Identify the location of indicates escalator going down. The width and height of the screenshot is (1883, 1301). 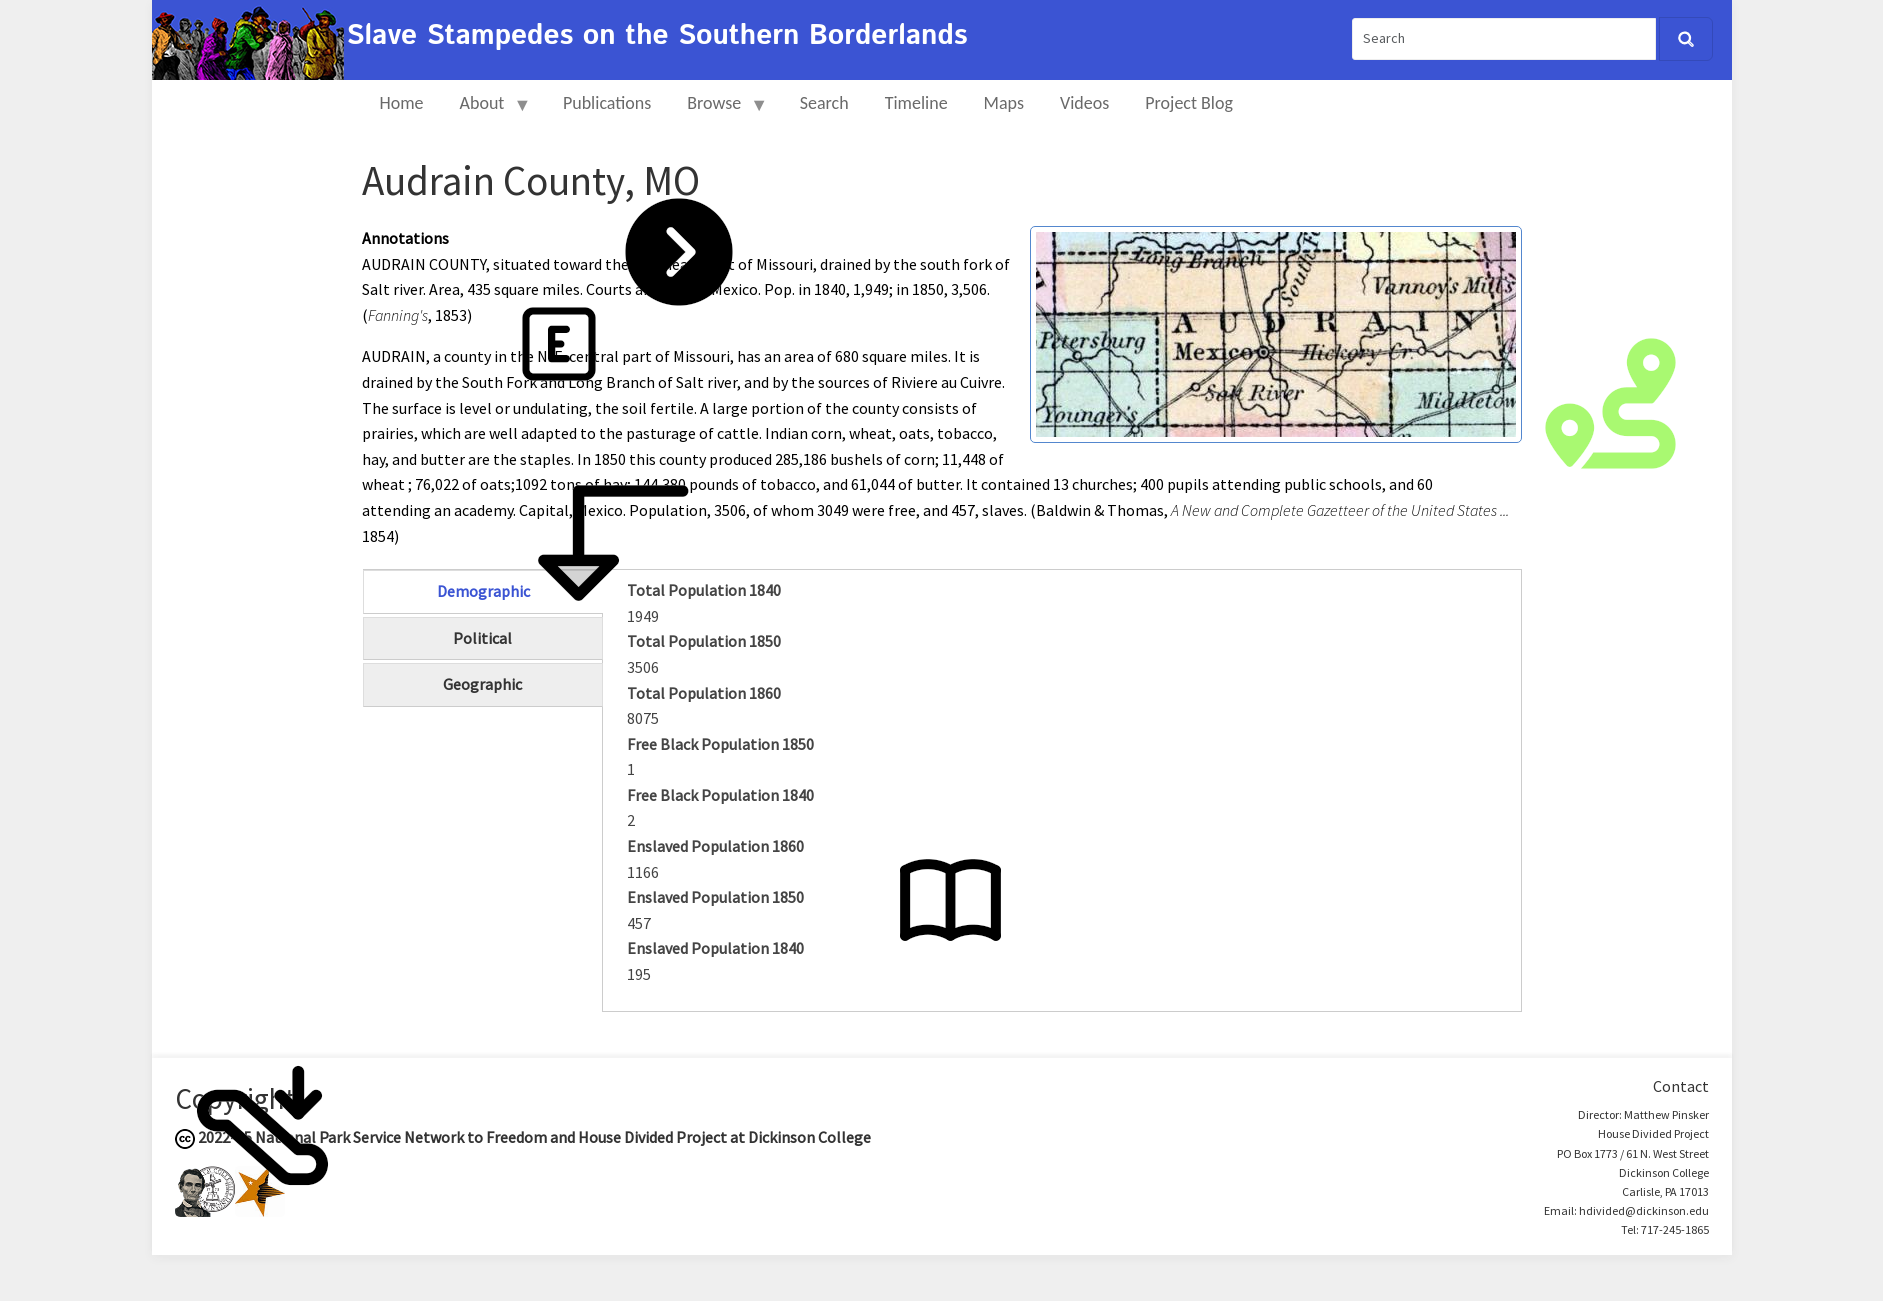
(262, 1125).